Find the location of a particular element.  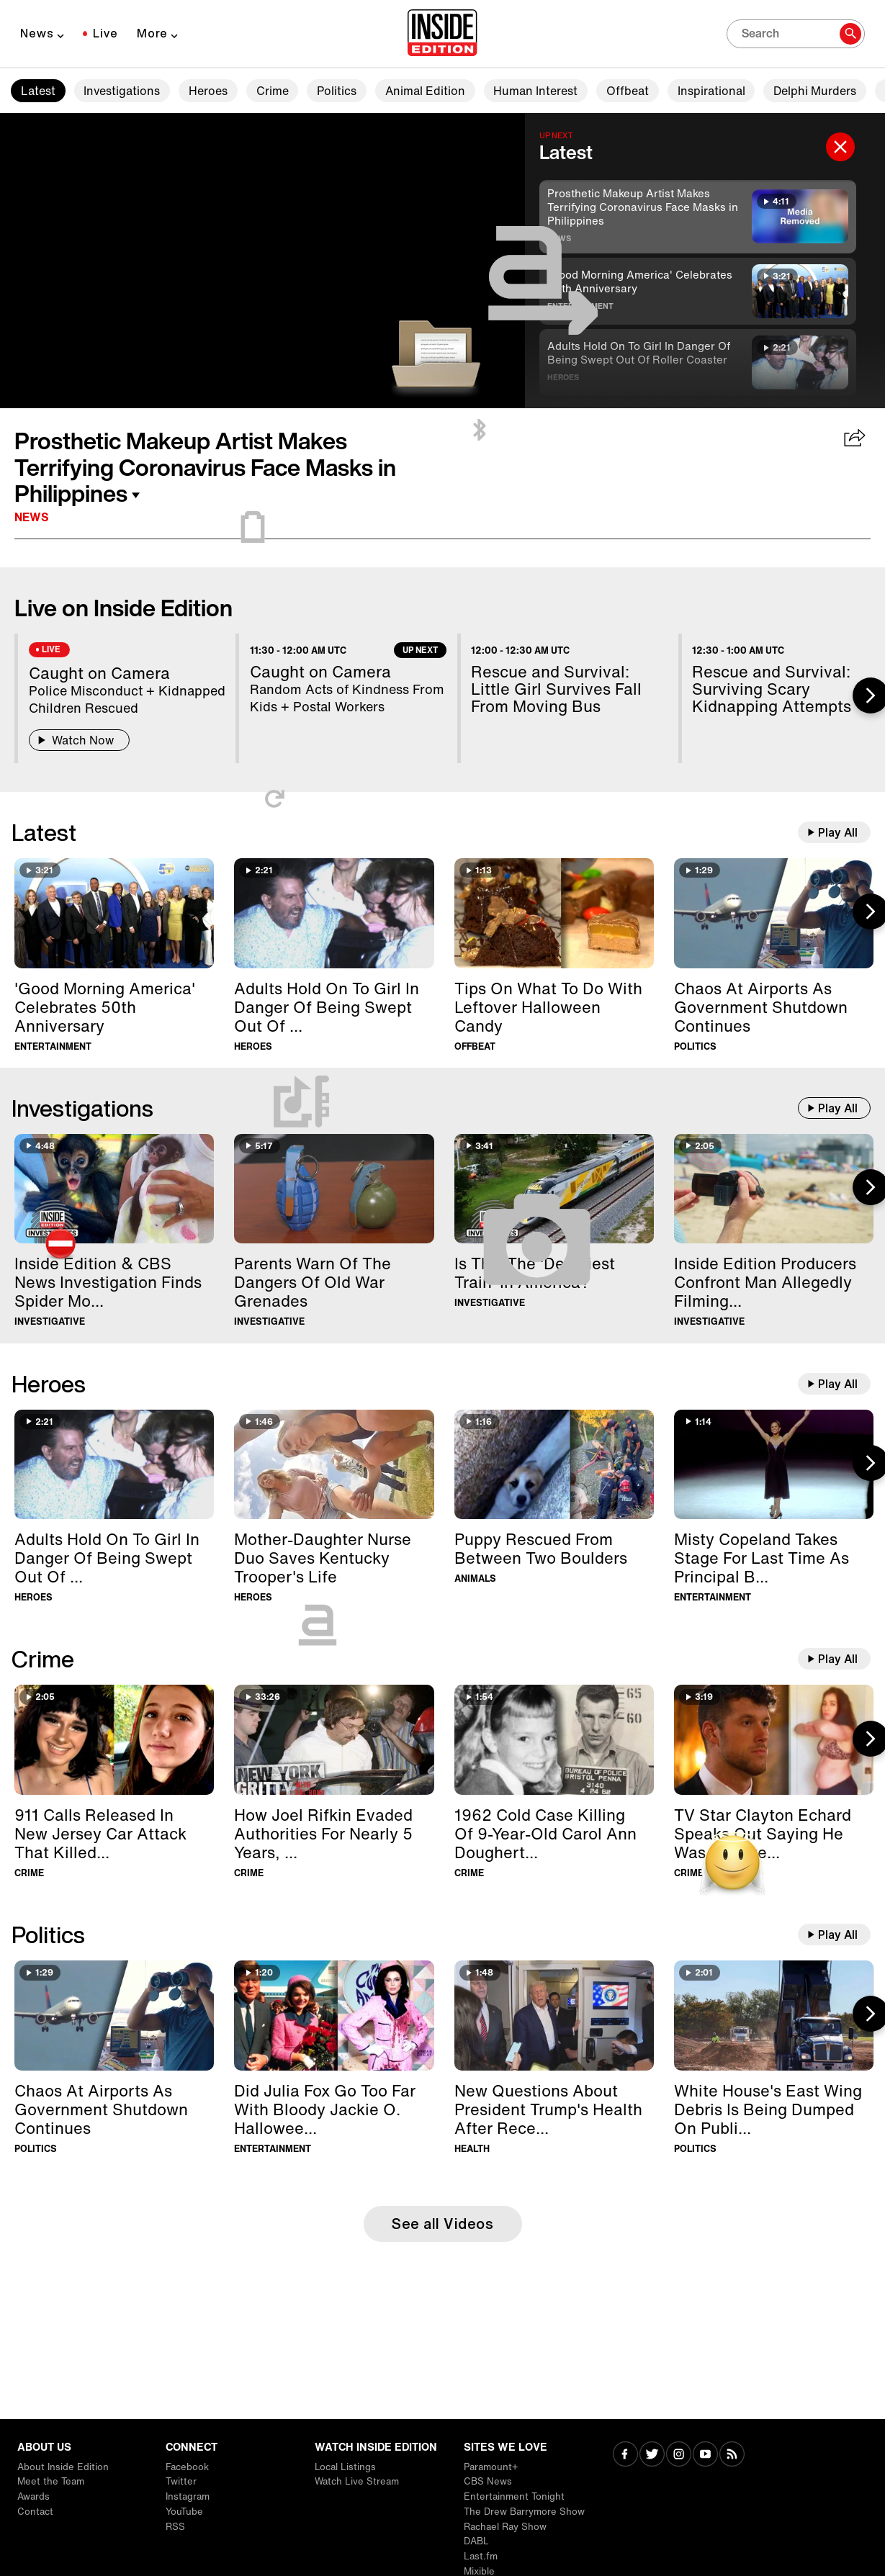

audio device or sound card settings is located at coordinates (301, 1099).